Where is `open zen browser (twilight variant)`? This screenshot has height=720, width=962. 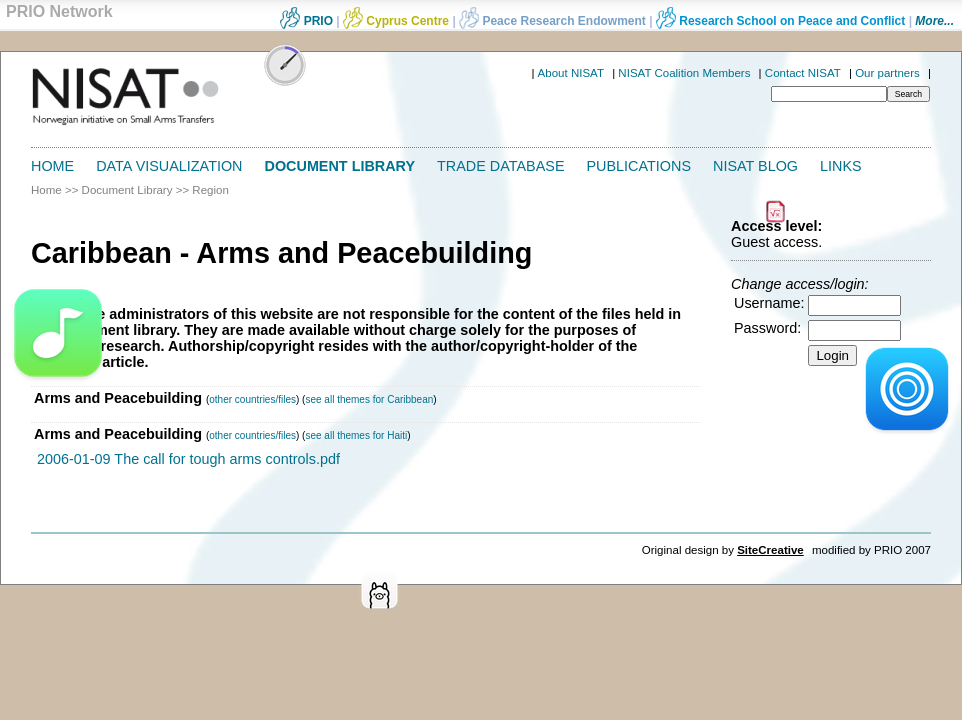
open zen browser (twilight variant) is located at coordinates (907, 389).